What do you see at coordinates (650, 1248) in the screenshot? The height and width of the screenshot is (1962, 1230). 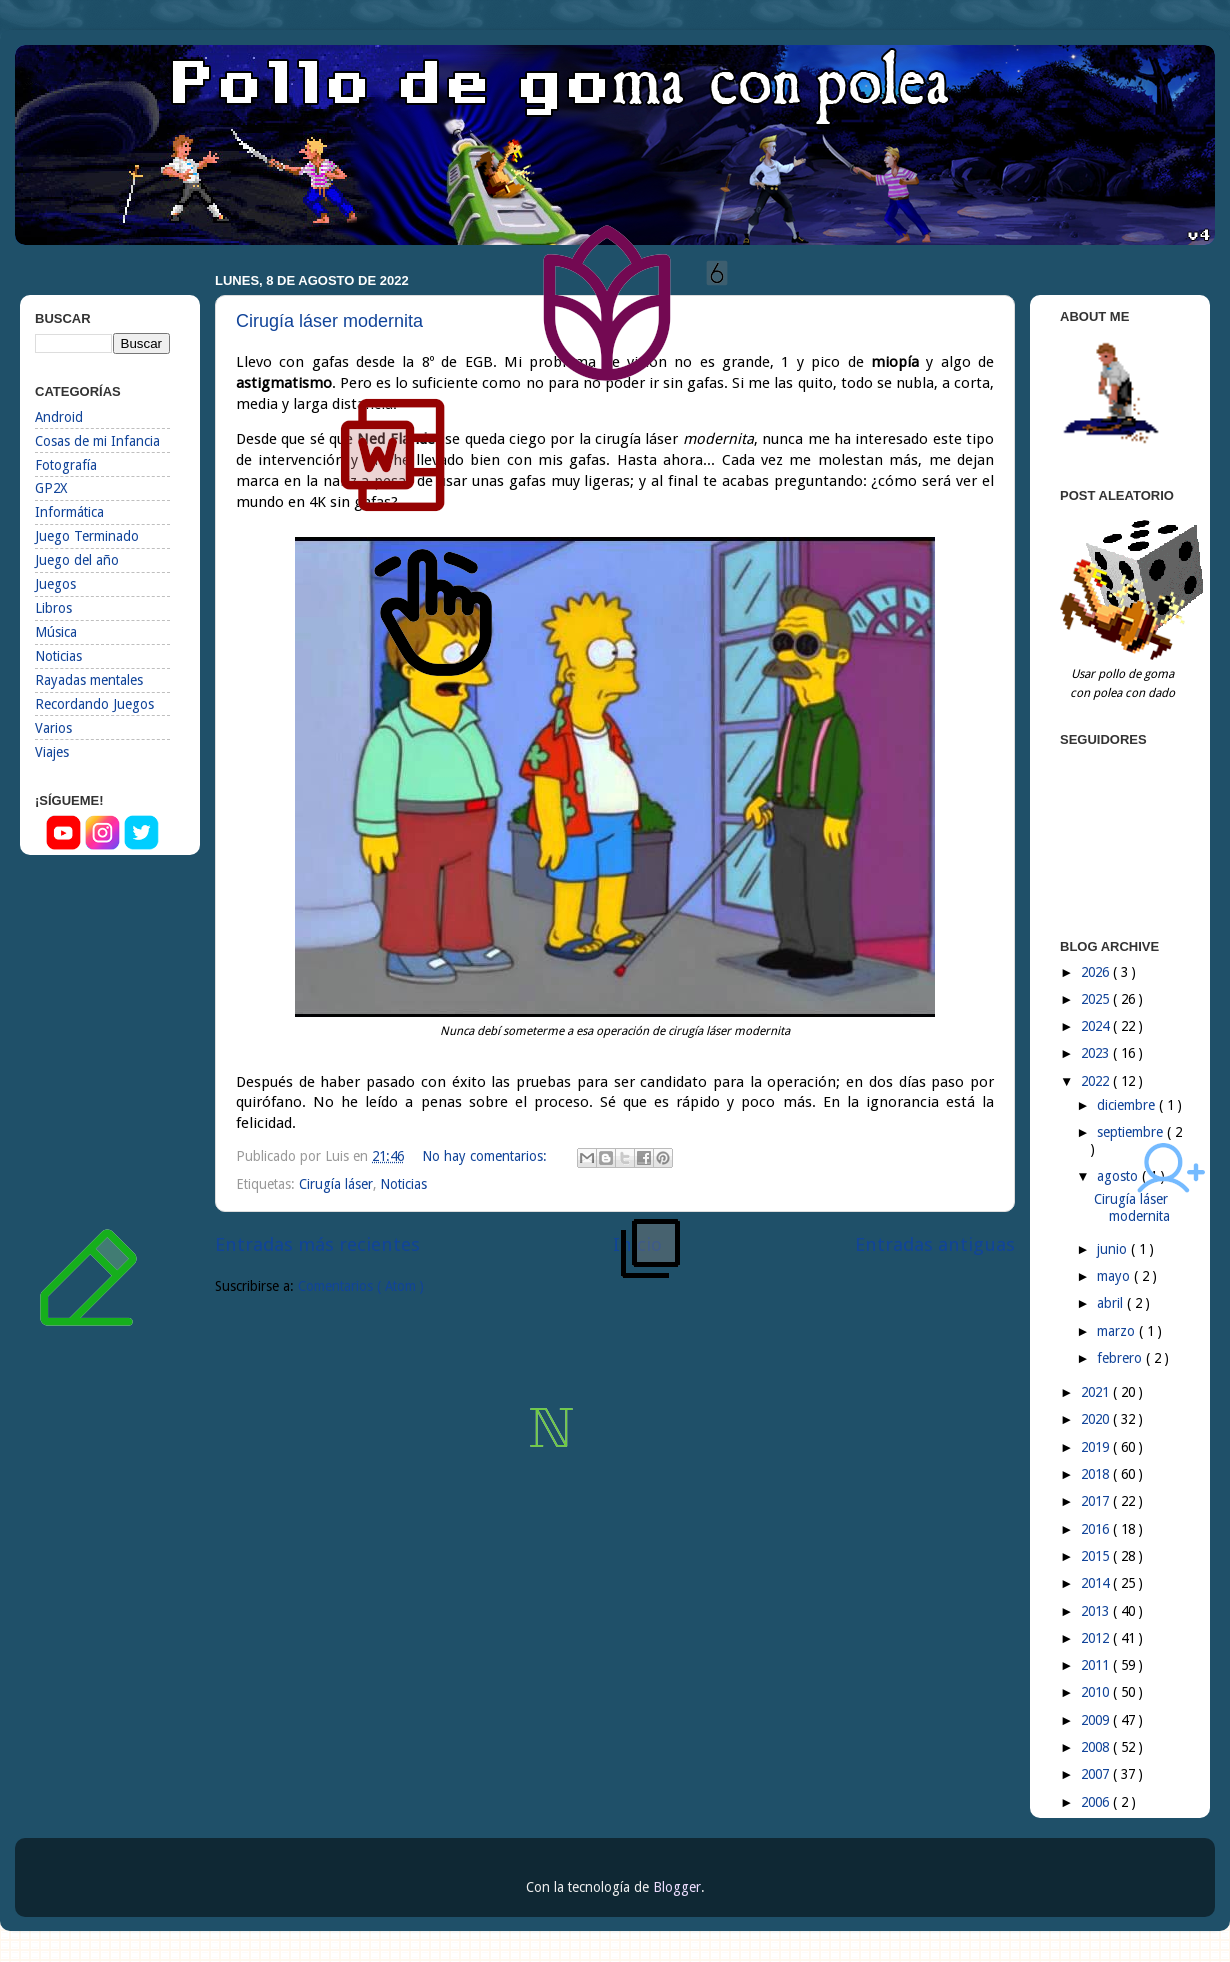 I see `view stacked or layered content` at bounding box center [650, 1248].